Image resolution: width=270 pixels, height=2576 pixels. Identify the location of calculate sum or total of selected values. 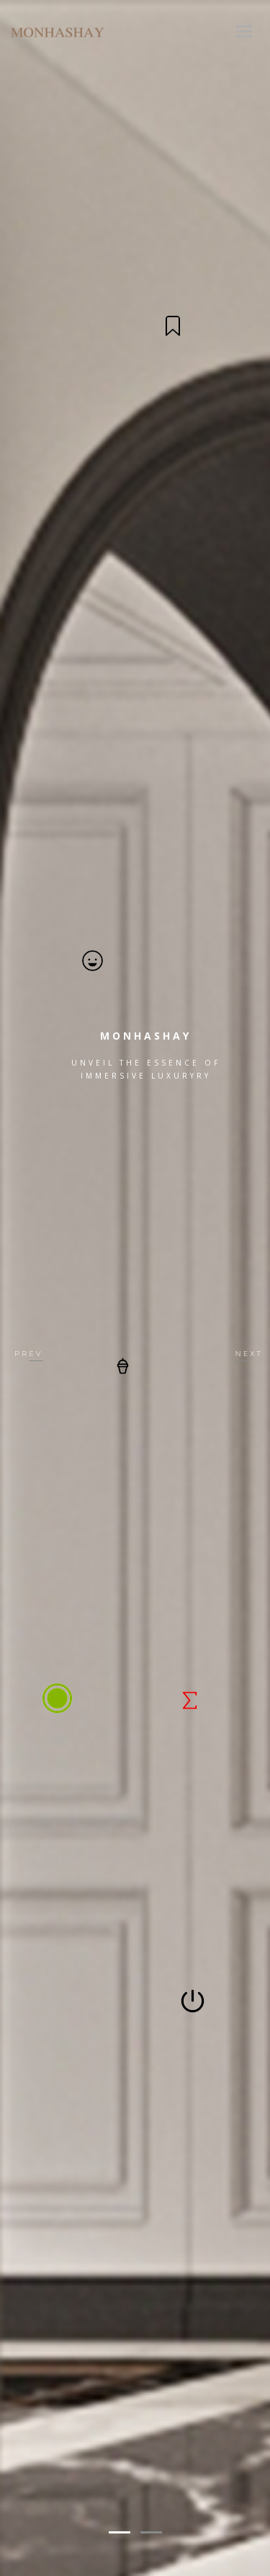
(189, 1700).